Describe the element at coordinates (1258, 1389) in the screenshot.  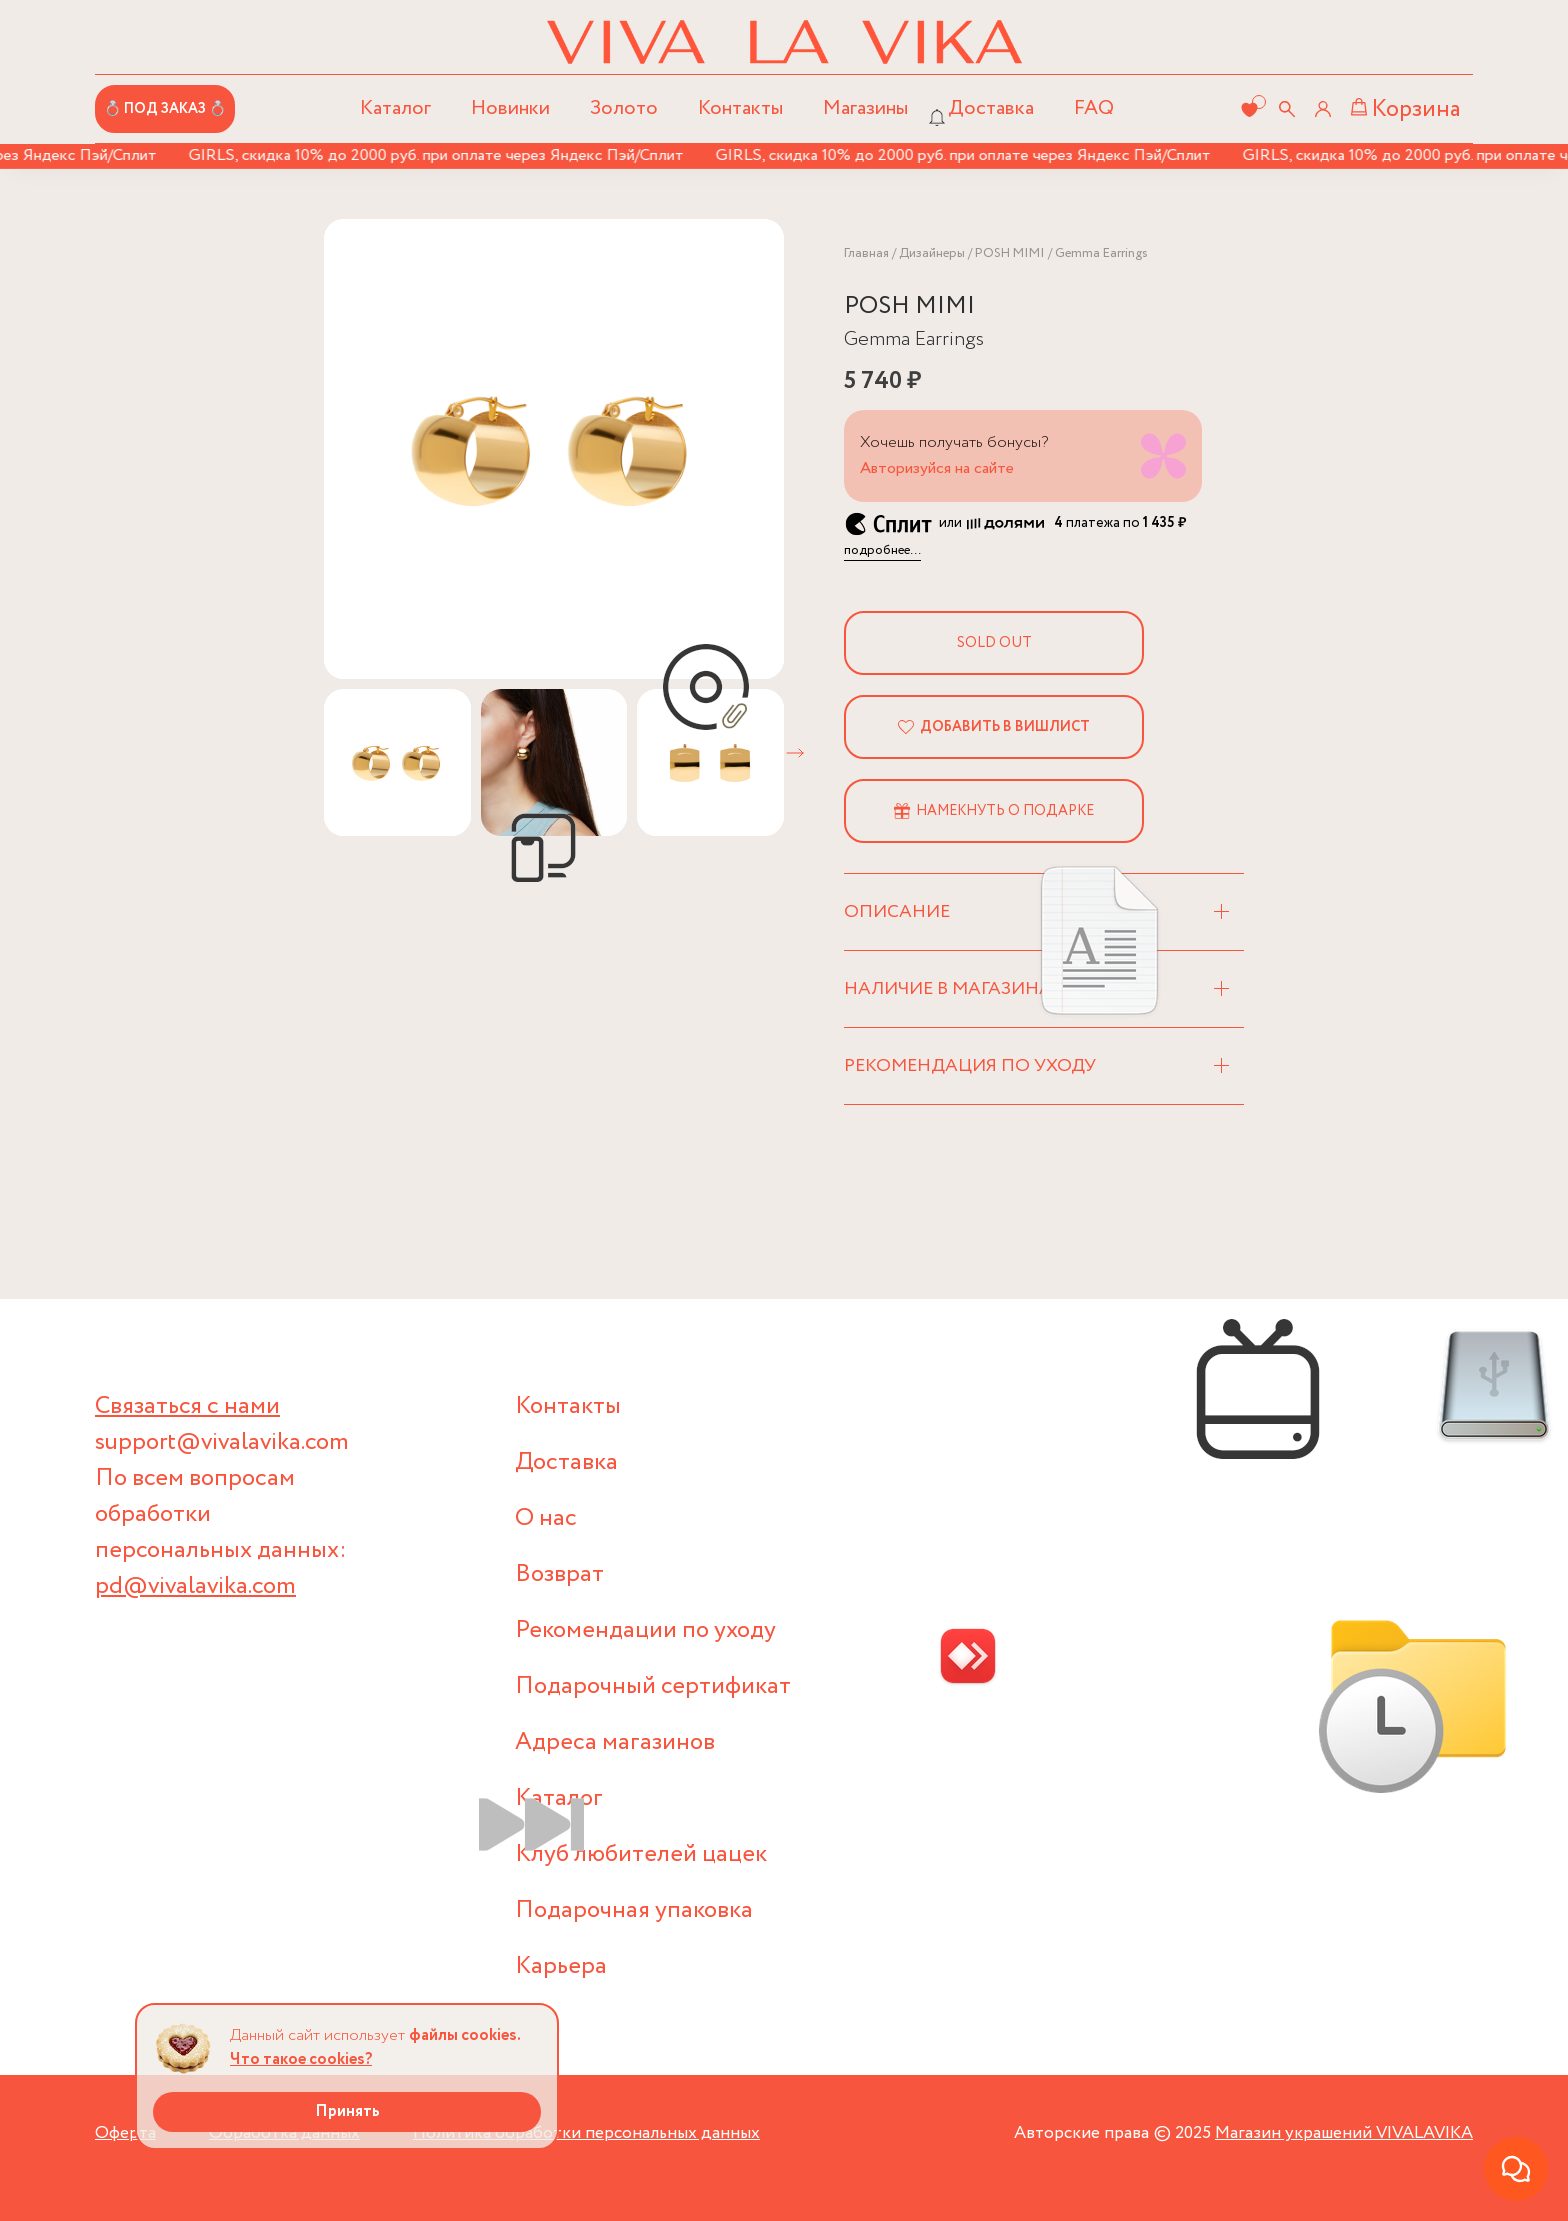
I see `open video player app` at that location.